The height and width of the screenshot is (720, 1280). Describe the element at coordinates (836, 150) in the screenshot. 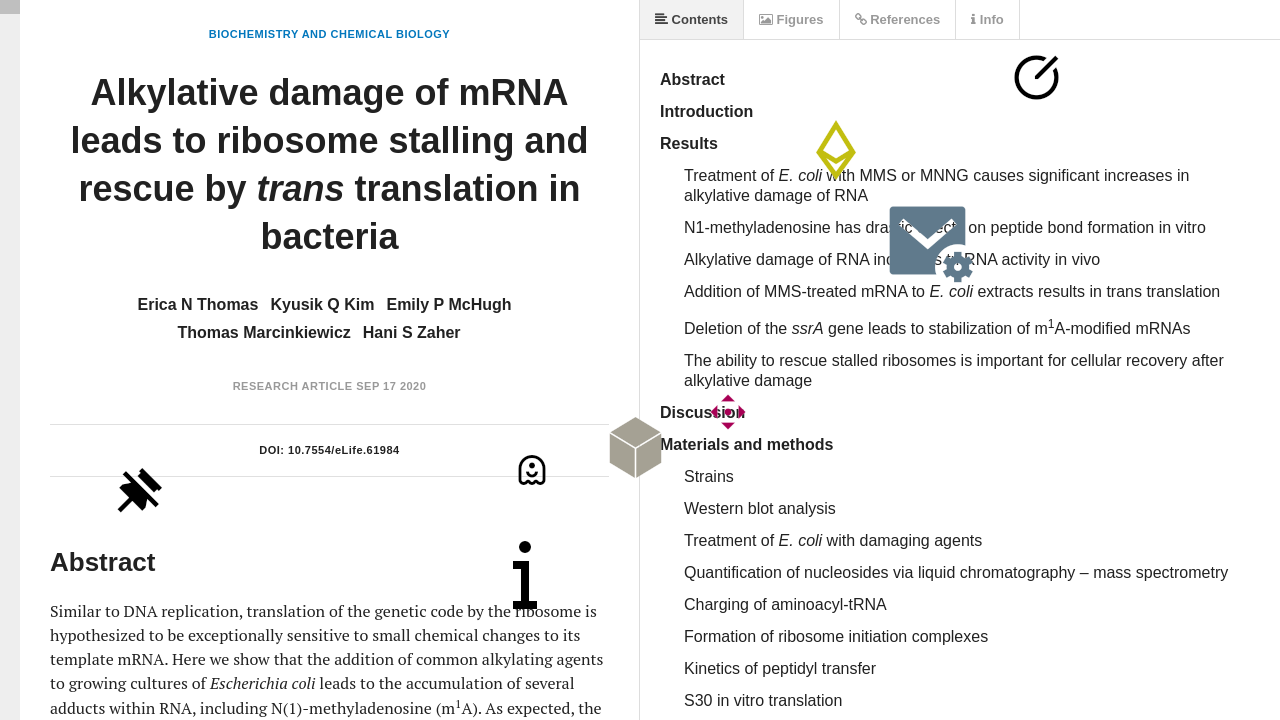

I see `view ethereum wallet balance` at that location.